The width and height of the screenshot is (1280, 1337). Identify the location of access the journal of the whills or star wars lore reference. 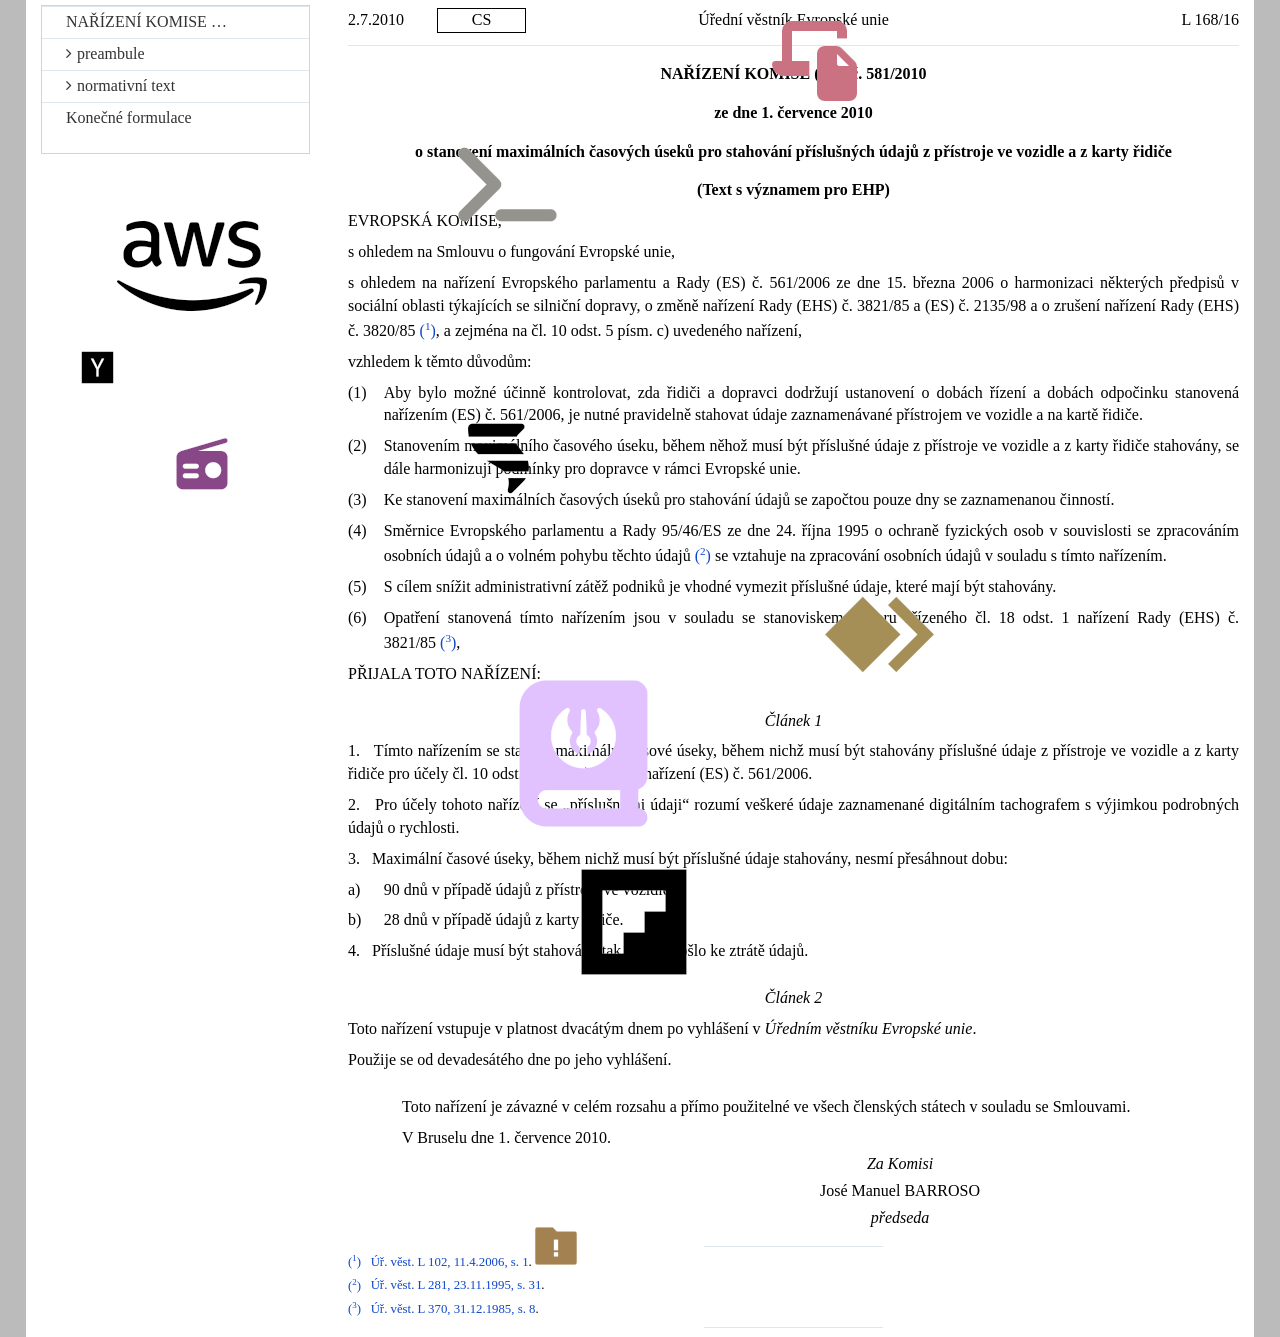
(583, 753).